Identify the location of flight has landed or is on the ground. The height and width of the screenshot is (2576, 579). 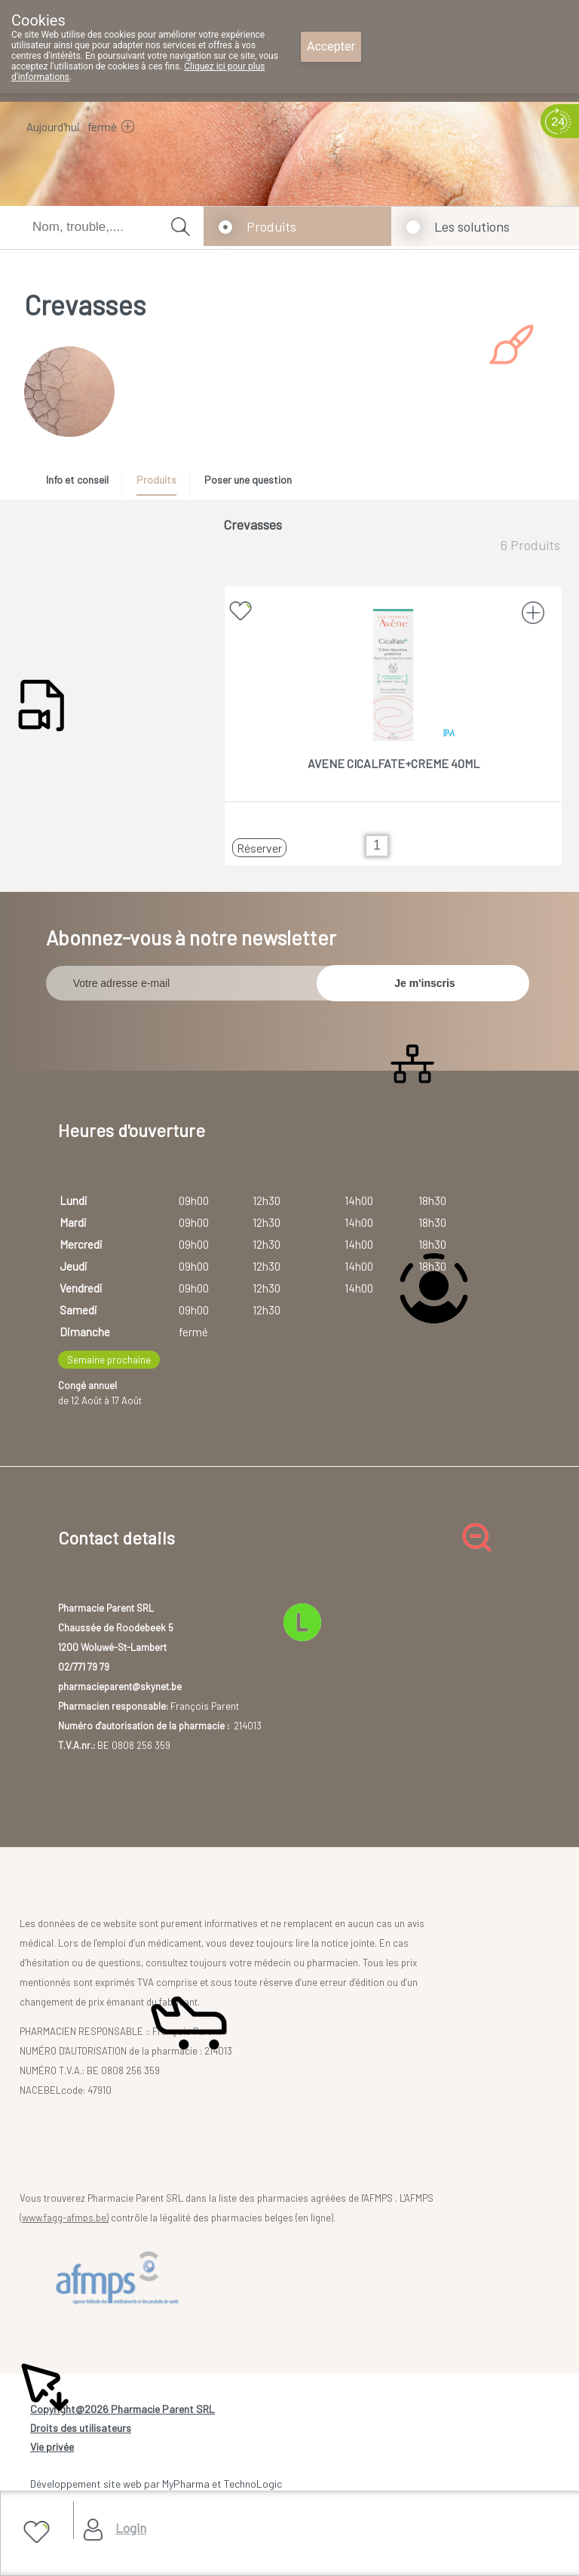
(188, 2021).